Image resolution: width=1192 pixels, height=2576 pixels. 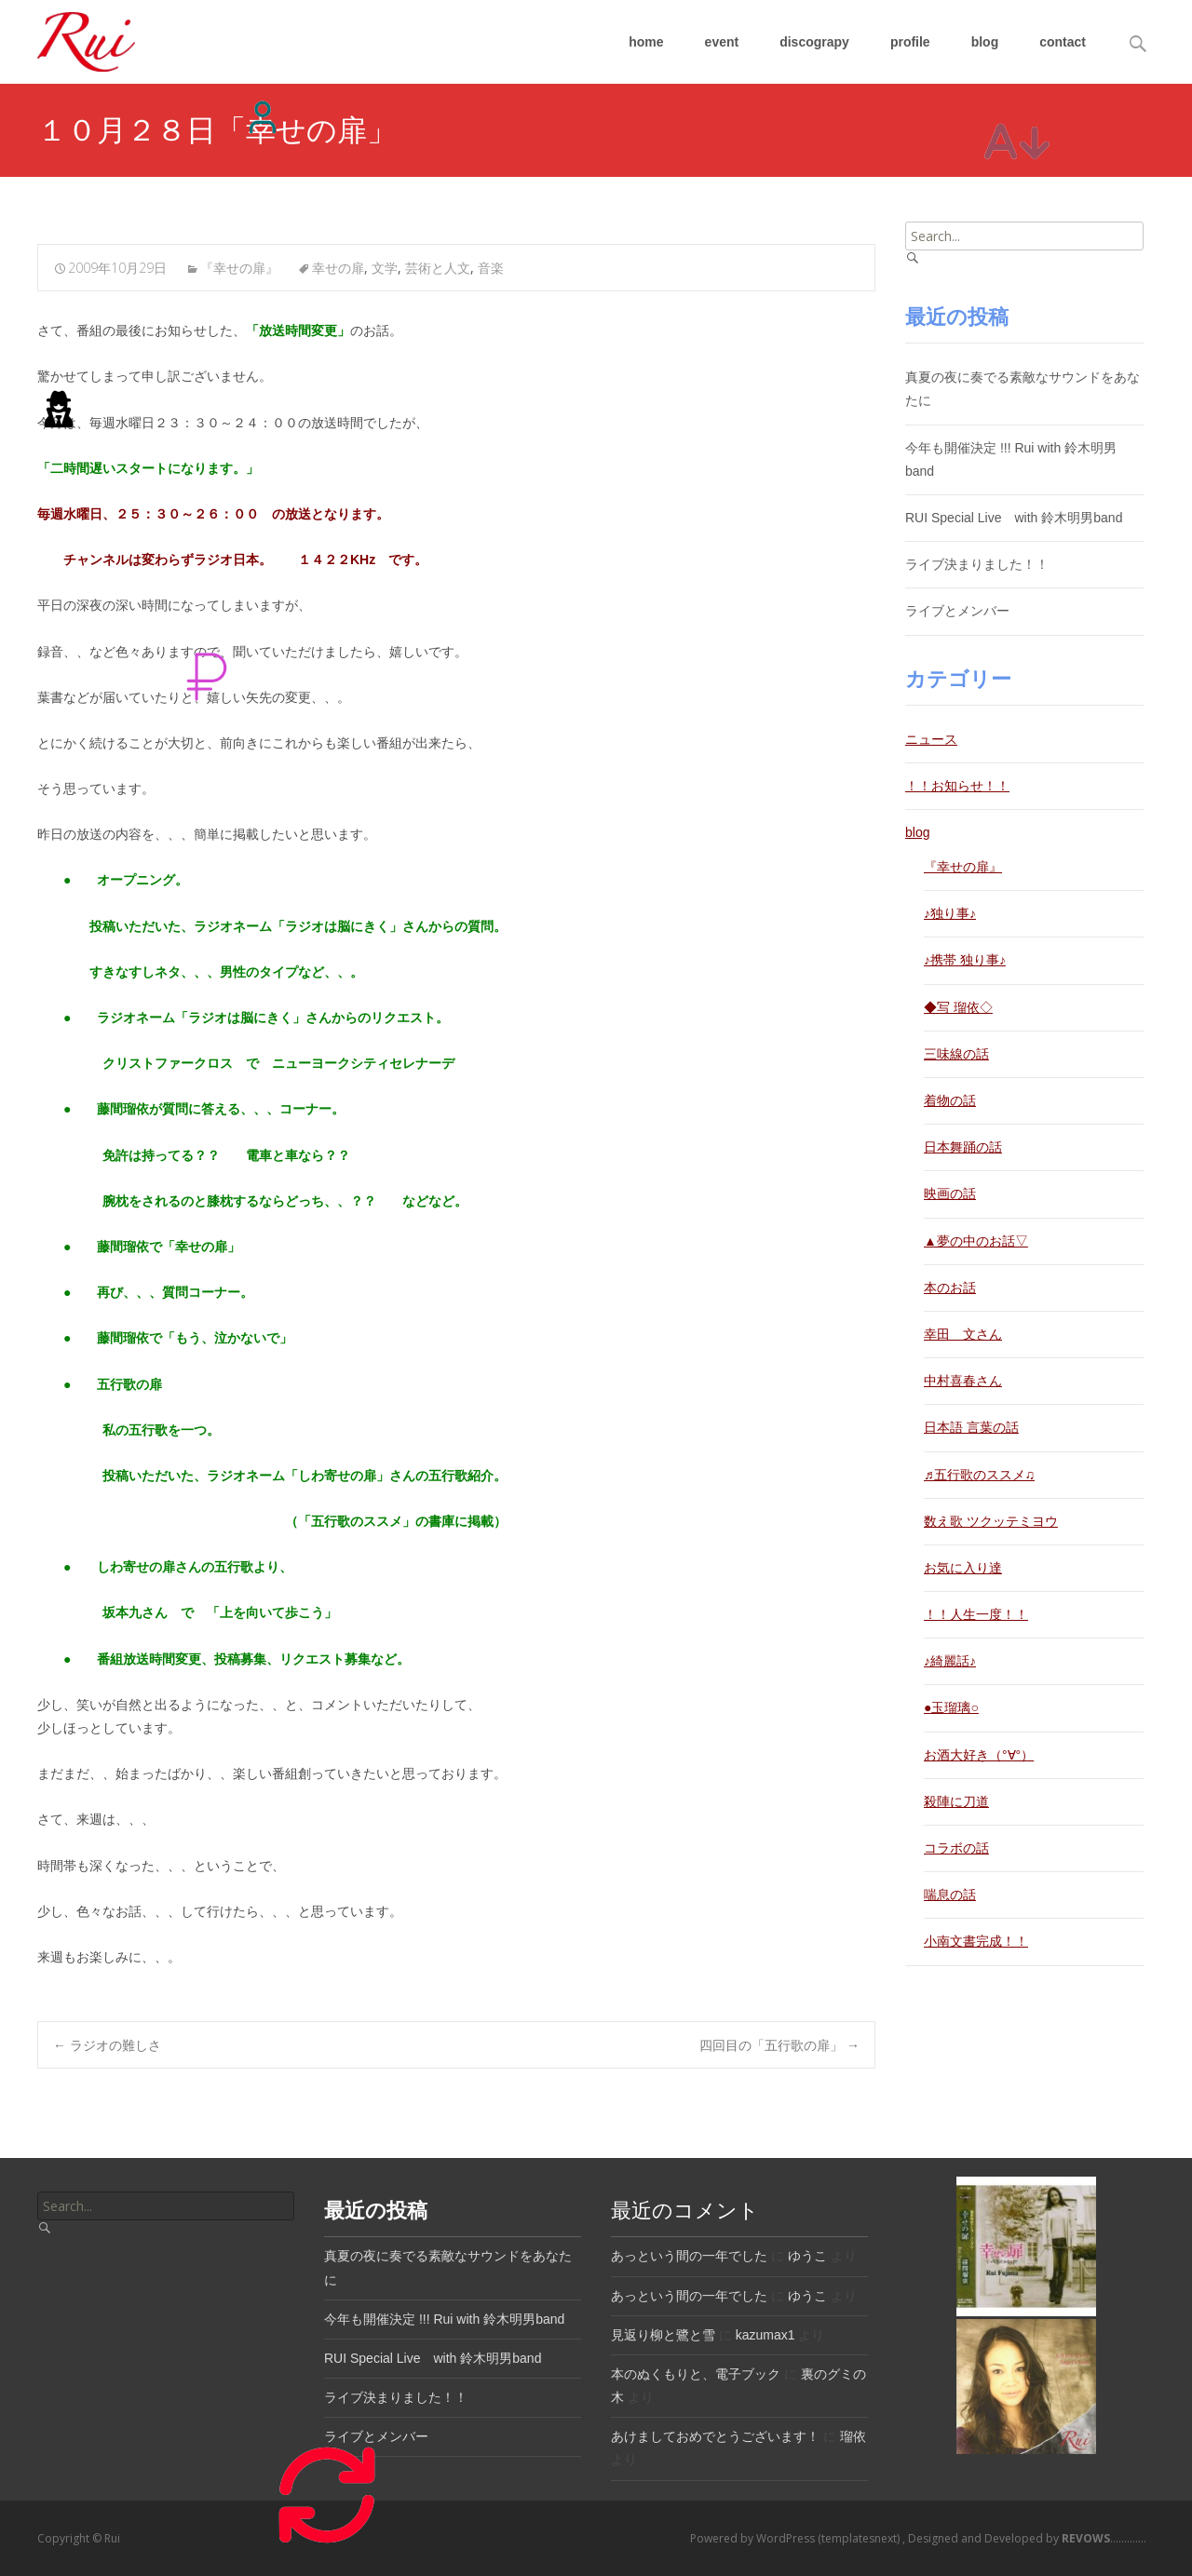 I want to click on refresh or reload content, so click(x=327, y=2495).